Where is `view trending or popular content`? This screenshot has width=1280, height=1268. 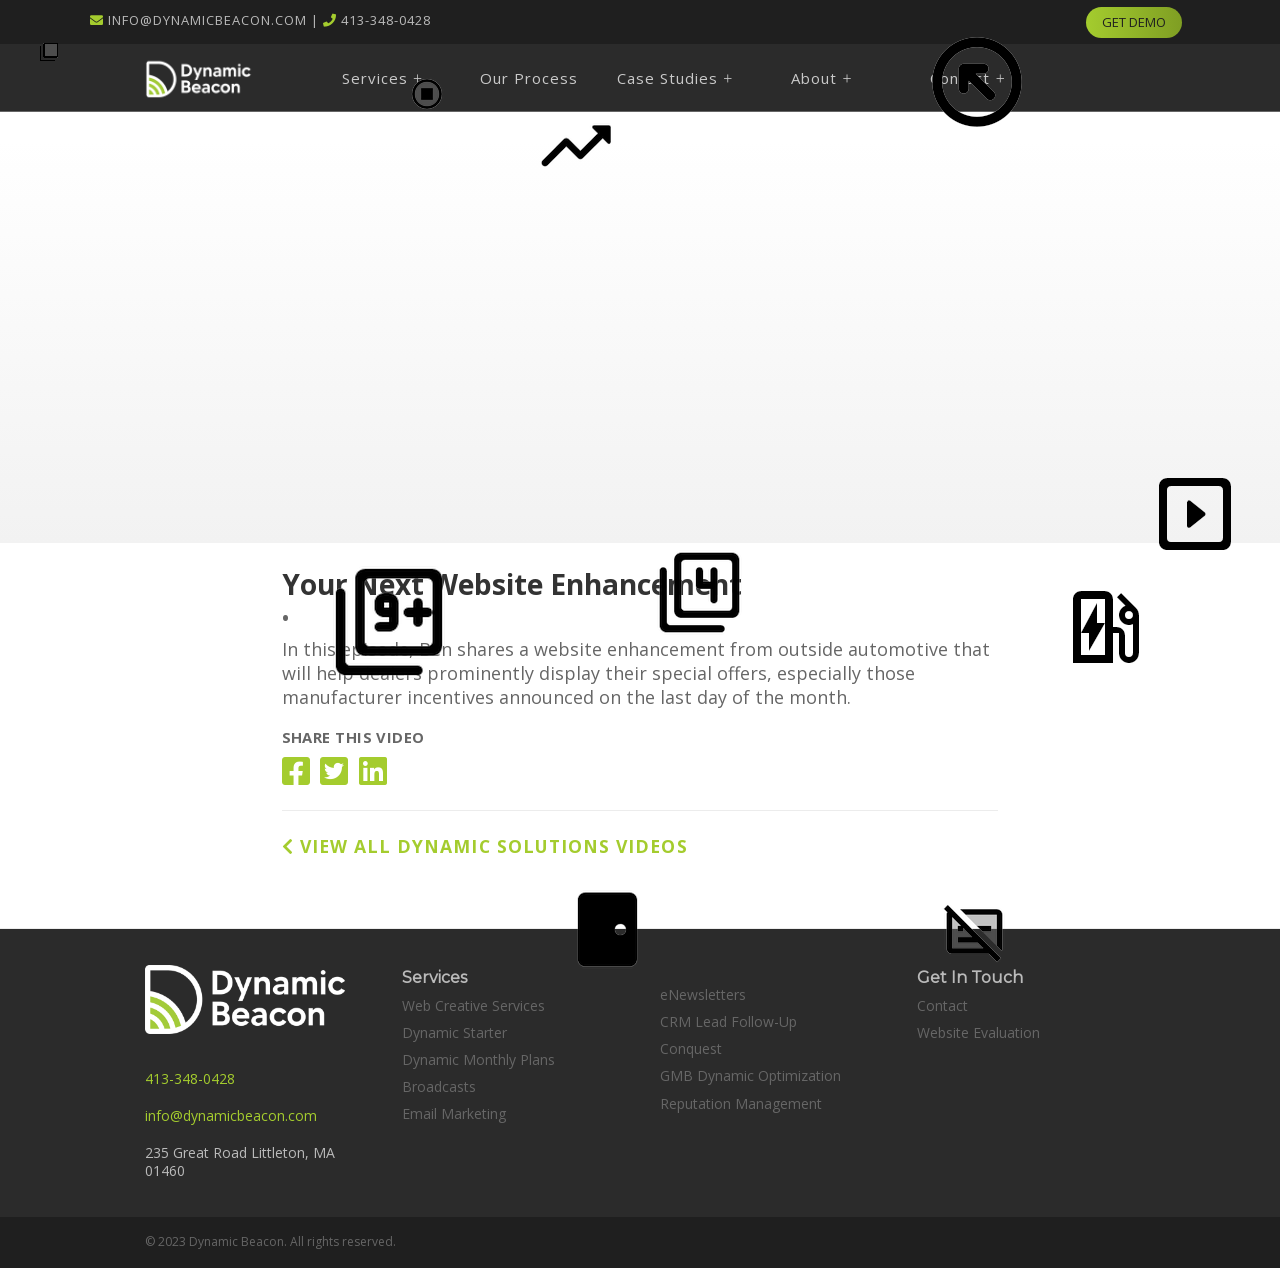 view trending or popular content is located at coordinates (575, 146).